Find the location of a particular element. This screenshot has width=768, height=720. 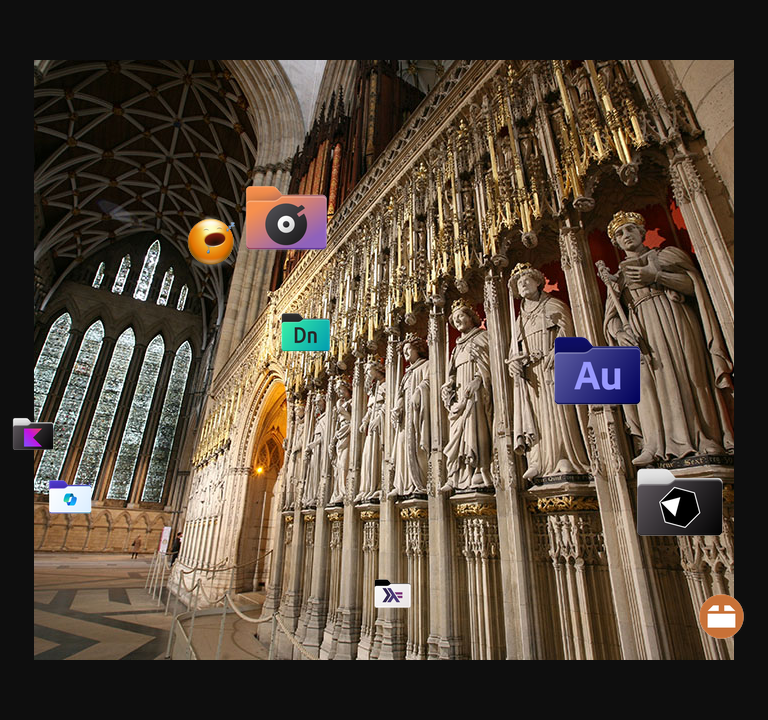

open adobe audition project files folder is located at coordinates (597, 373).